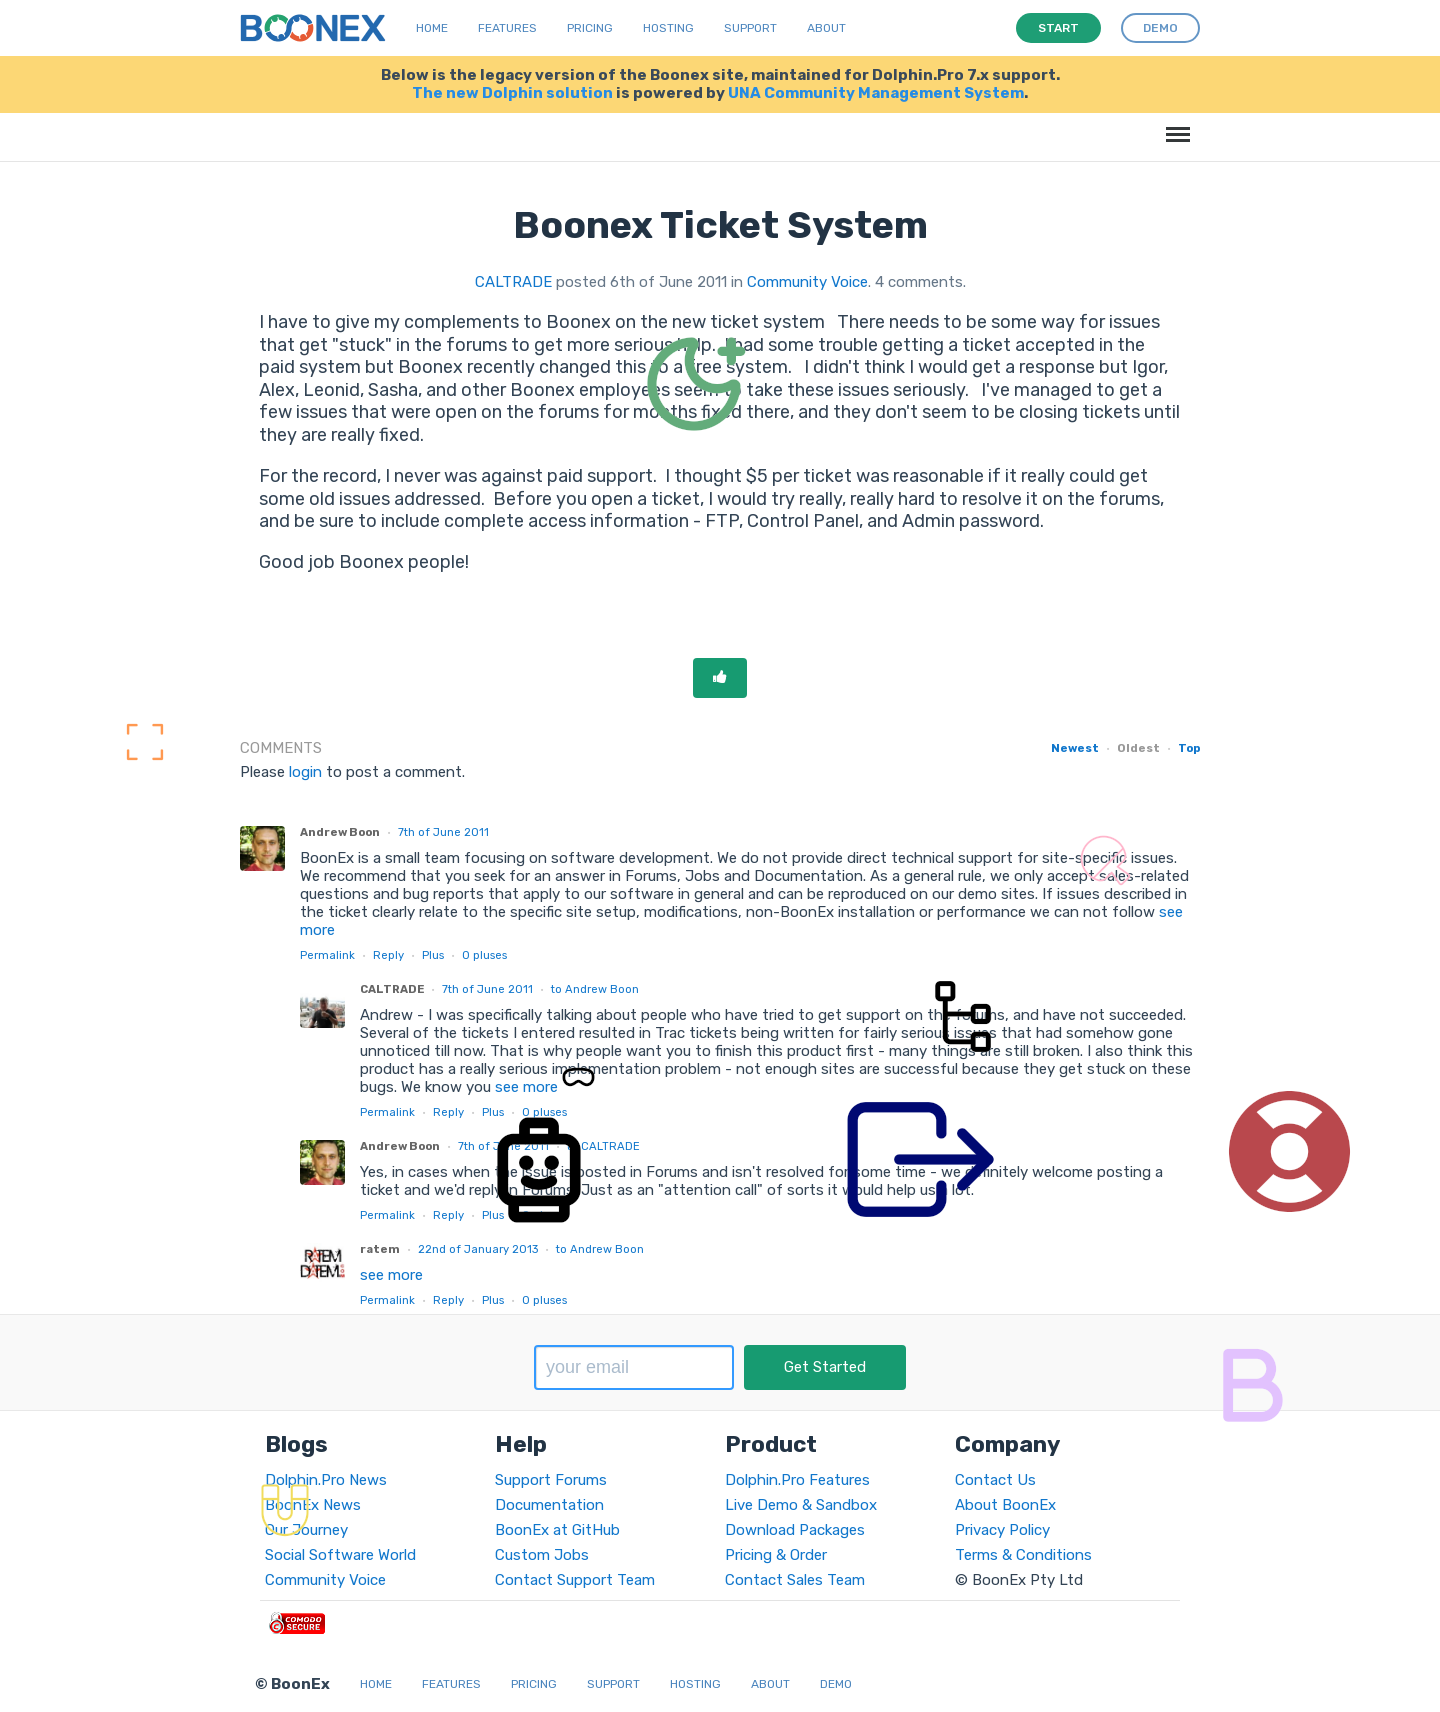 This screenshot has height=1712, width=1440. I want to click on view hierarchical folder structure, so click(960, 1016).